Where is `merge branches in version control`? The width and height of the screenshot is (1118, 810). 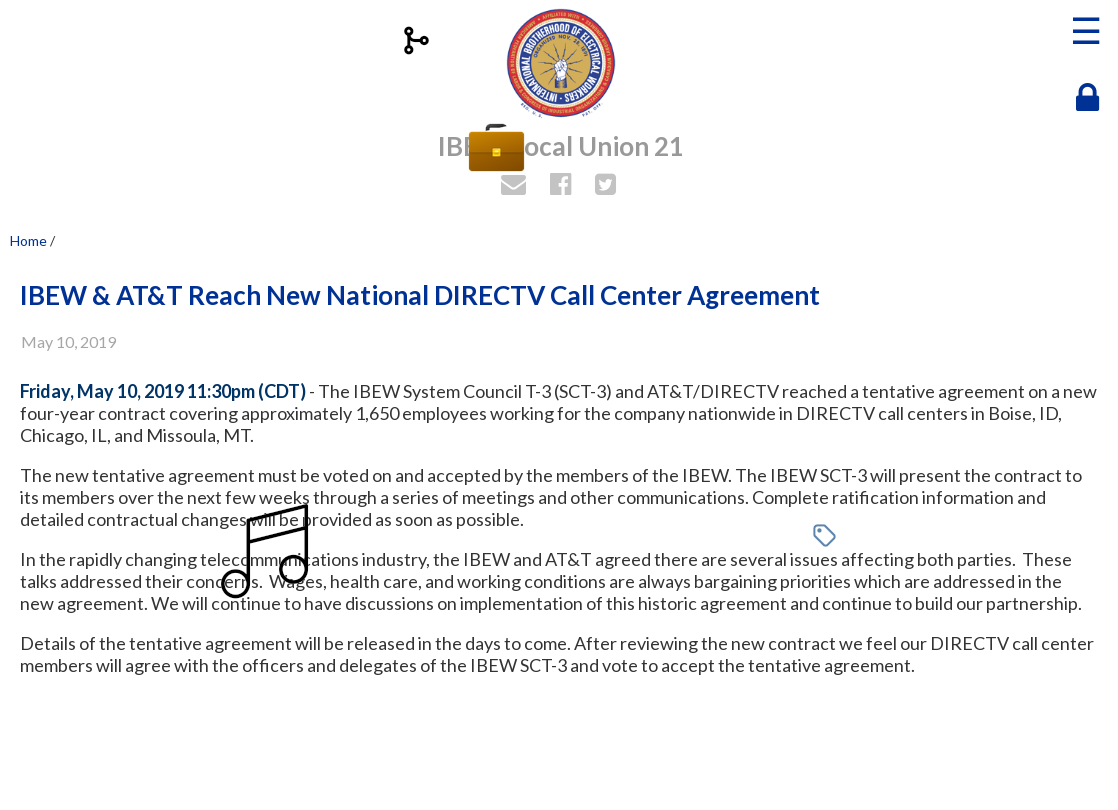
merge branches in version control is located at coordinates (416, 40).